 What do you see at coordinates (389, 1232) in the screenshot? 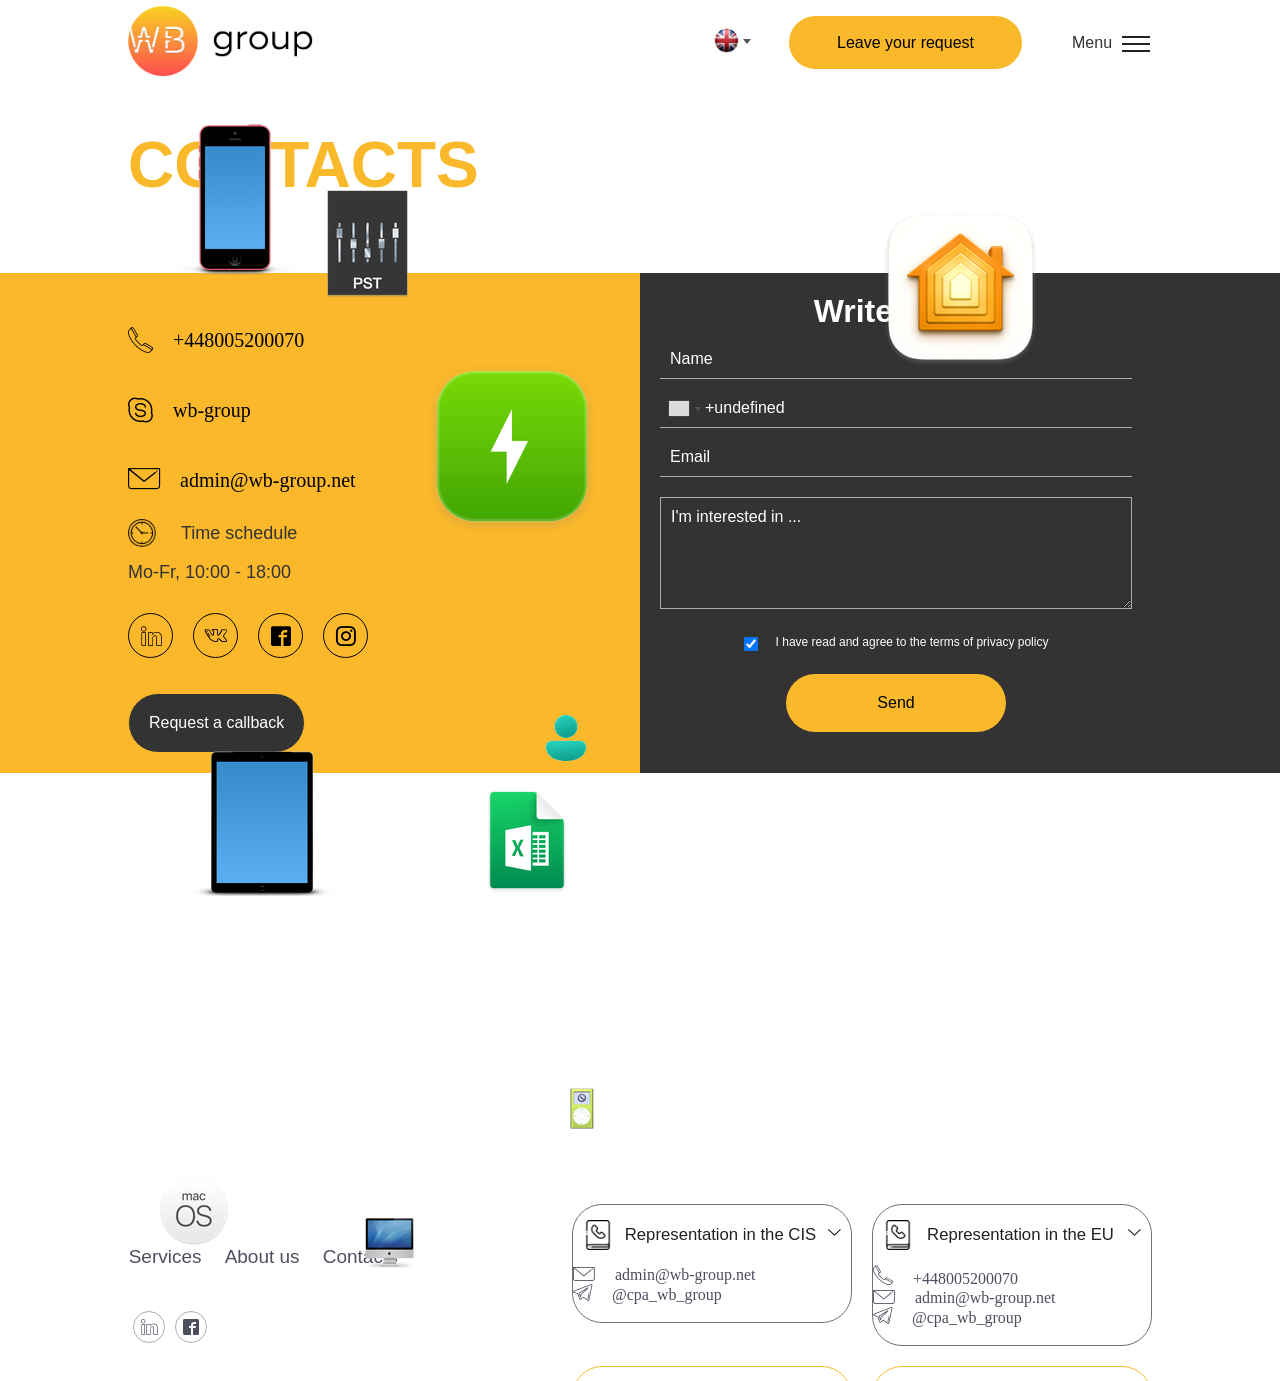
I see `represents an iMac desktop computer` at bounding box center [389, 1232].